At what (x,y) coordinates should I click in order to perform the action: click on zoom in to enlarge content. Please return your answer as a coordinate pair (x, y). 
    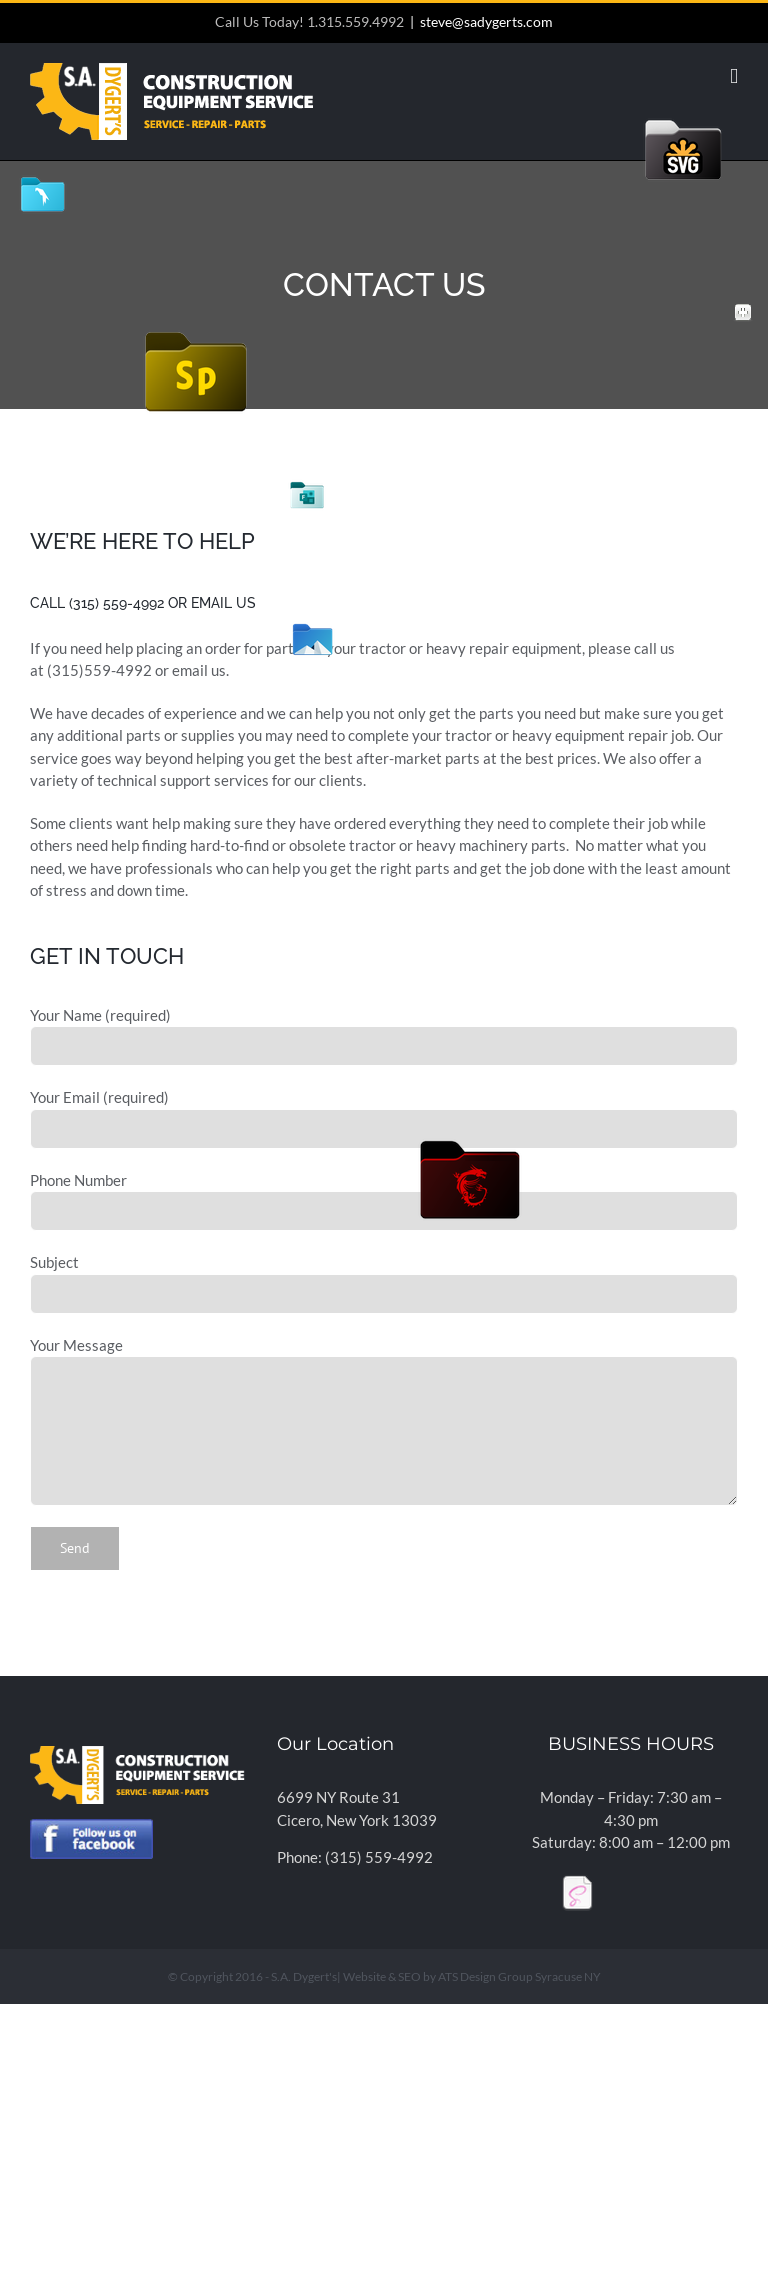
    Looking at the image, I should click on (743, 312).